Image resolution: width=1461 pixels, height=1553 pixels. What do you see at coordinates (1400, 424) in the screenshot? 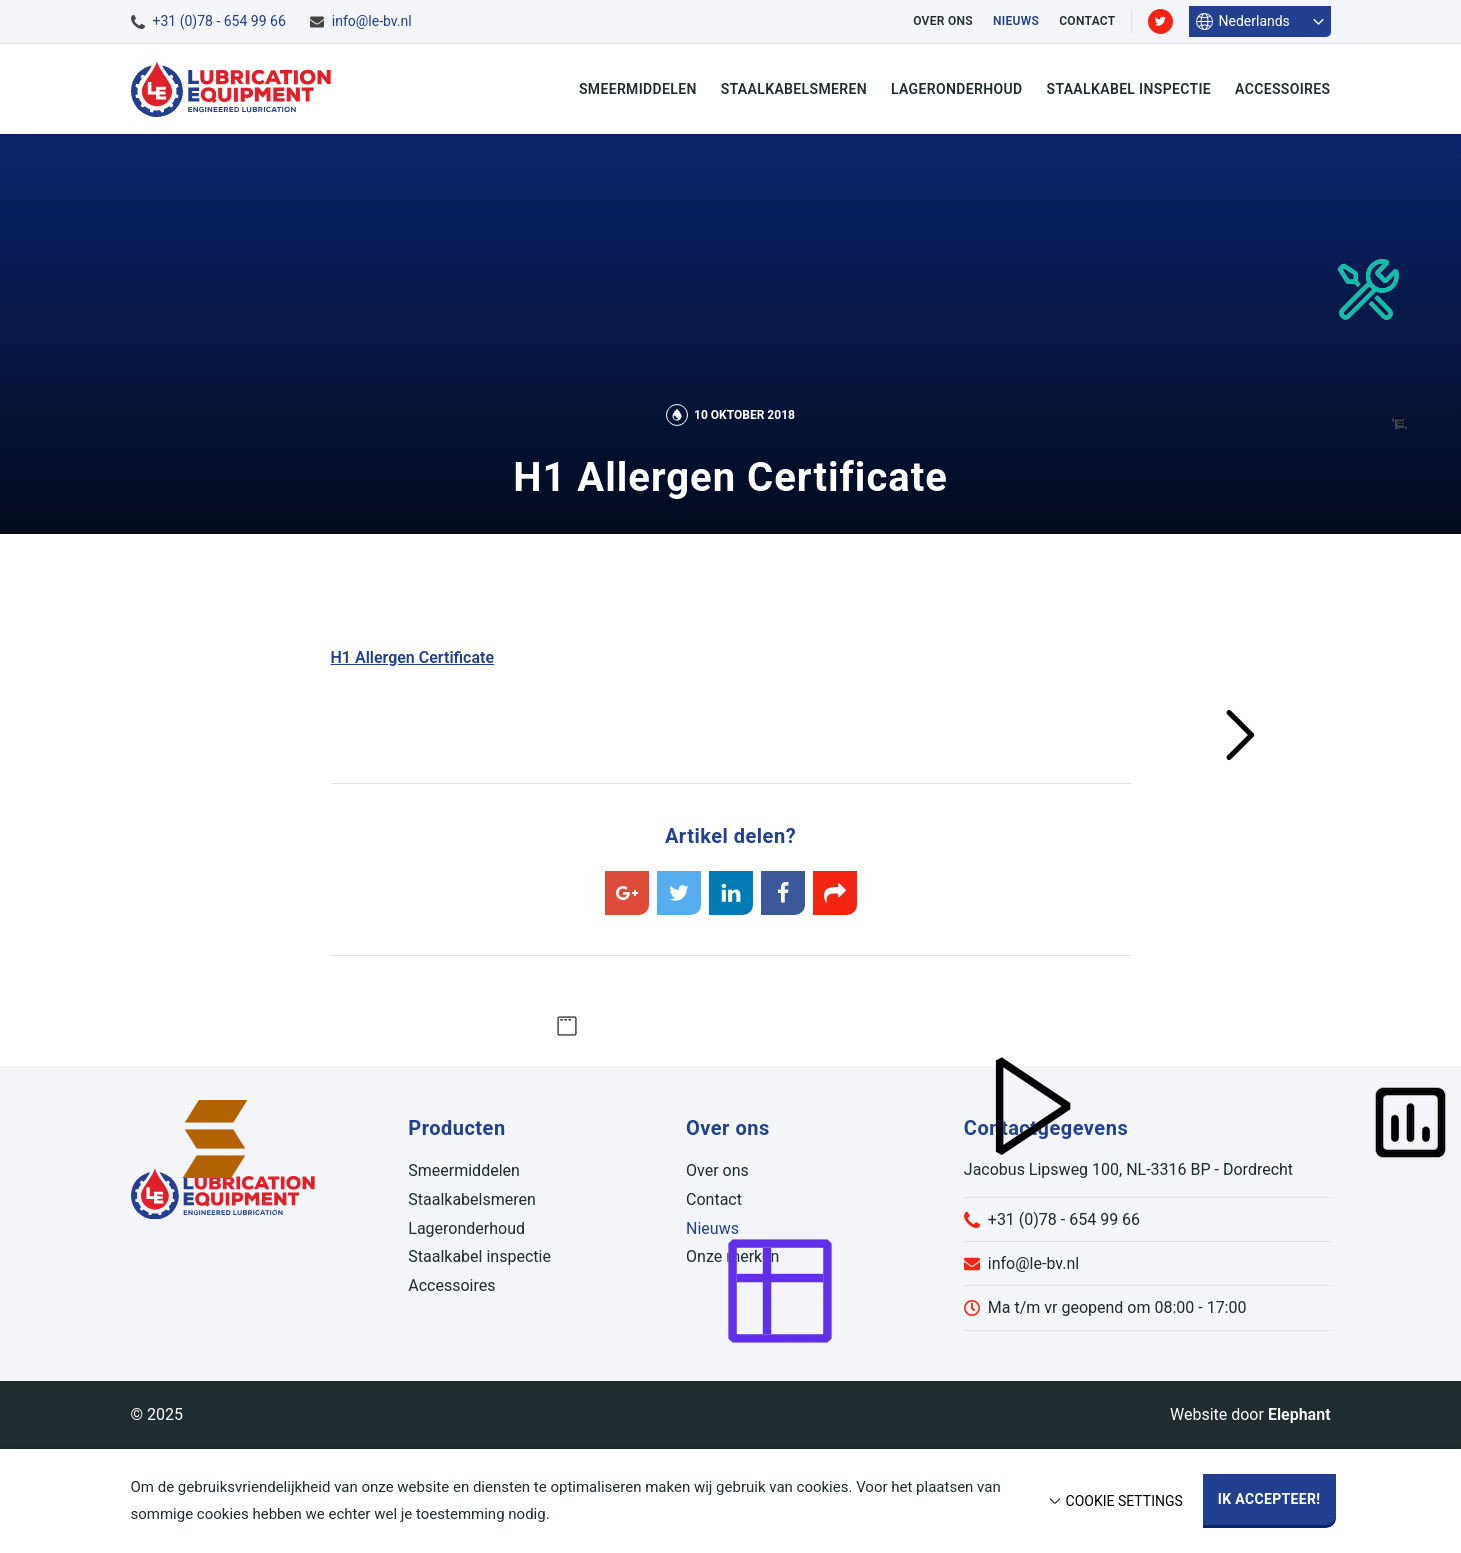
I see `view terms and conditions or legal document` at bounding box center [1400, 424].